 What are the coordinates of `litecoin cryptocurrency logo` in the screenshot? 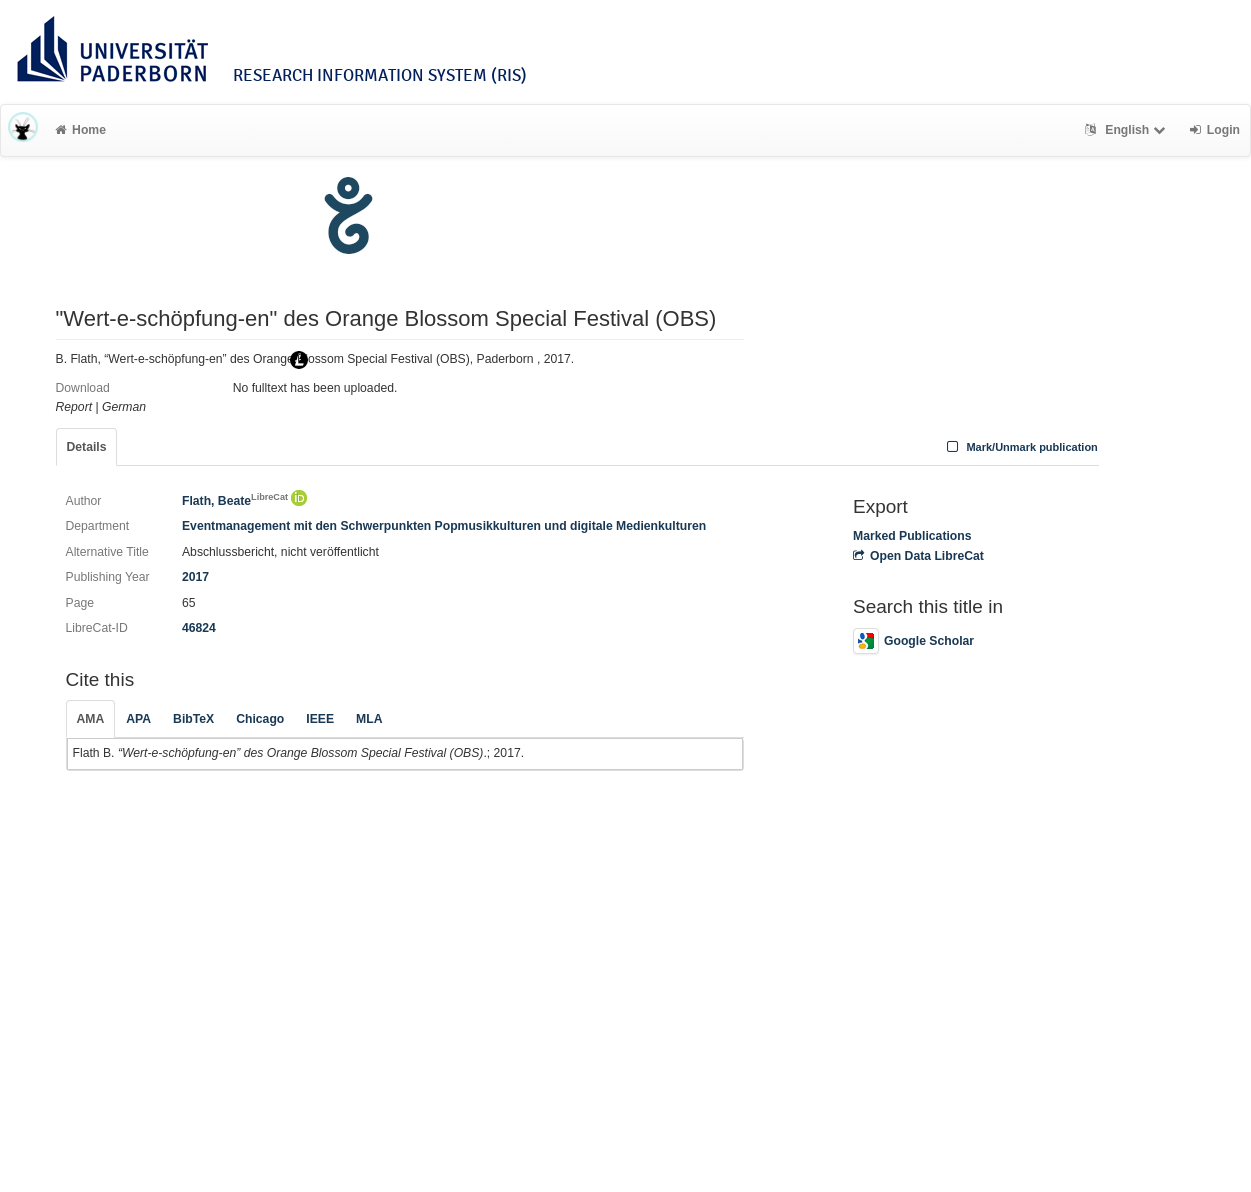 It's located at (299, 360).